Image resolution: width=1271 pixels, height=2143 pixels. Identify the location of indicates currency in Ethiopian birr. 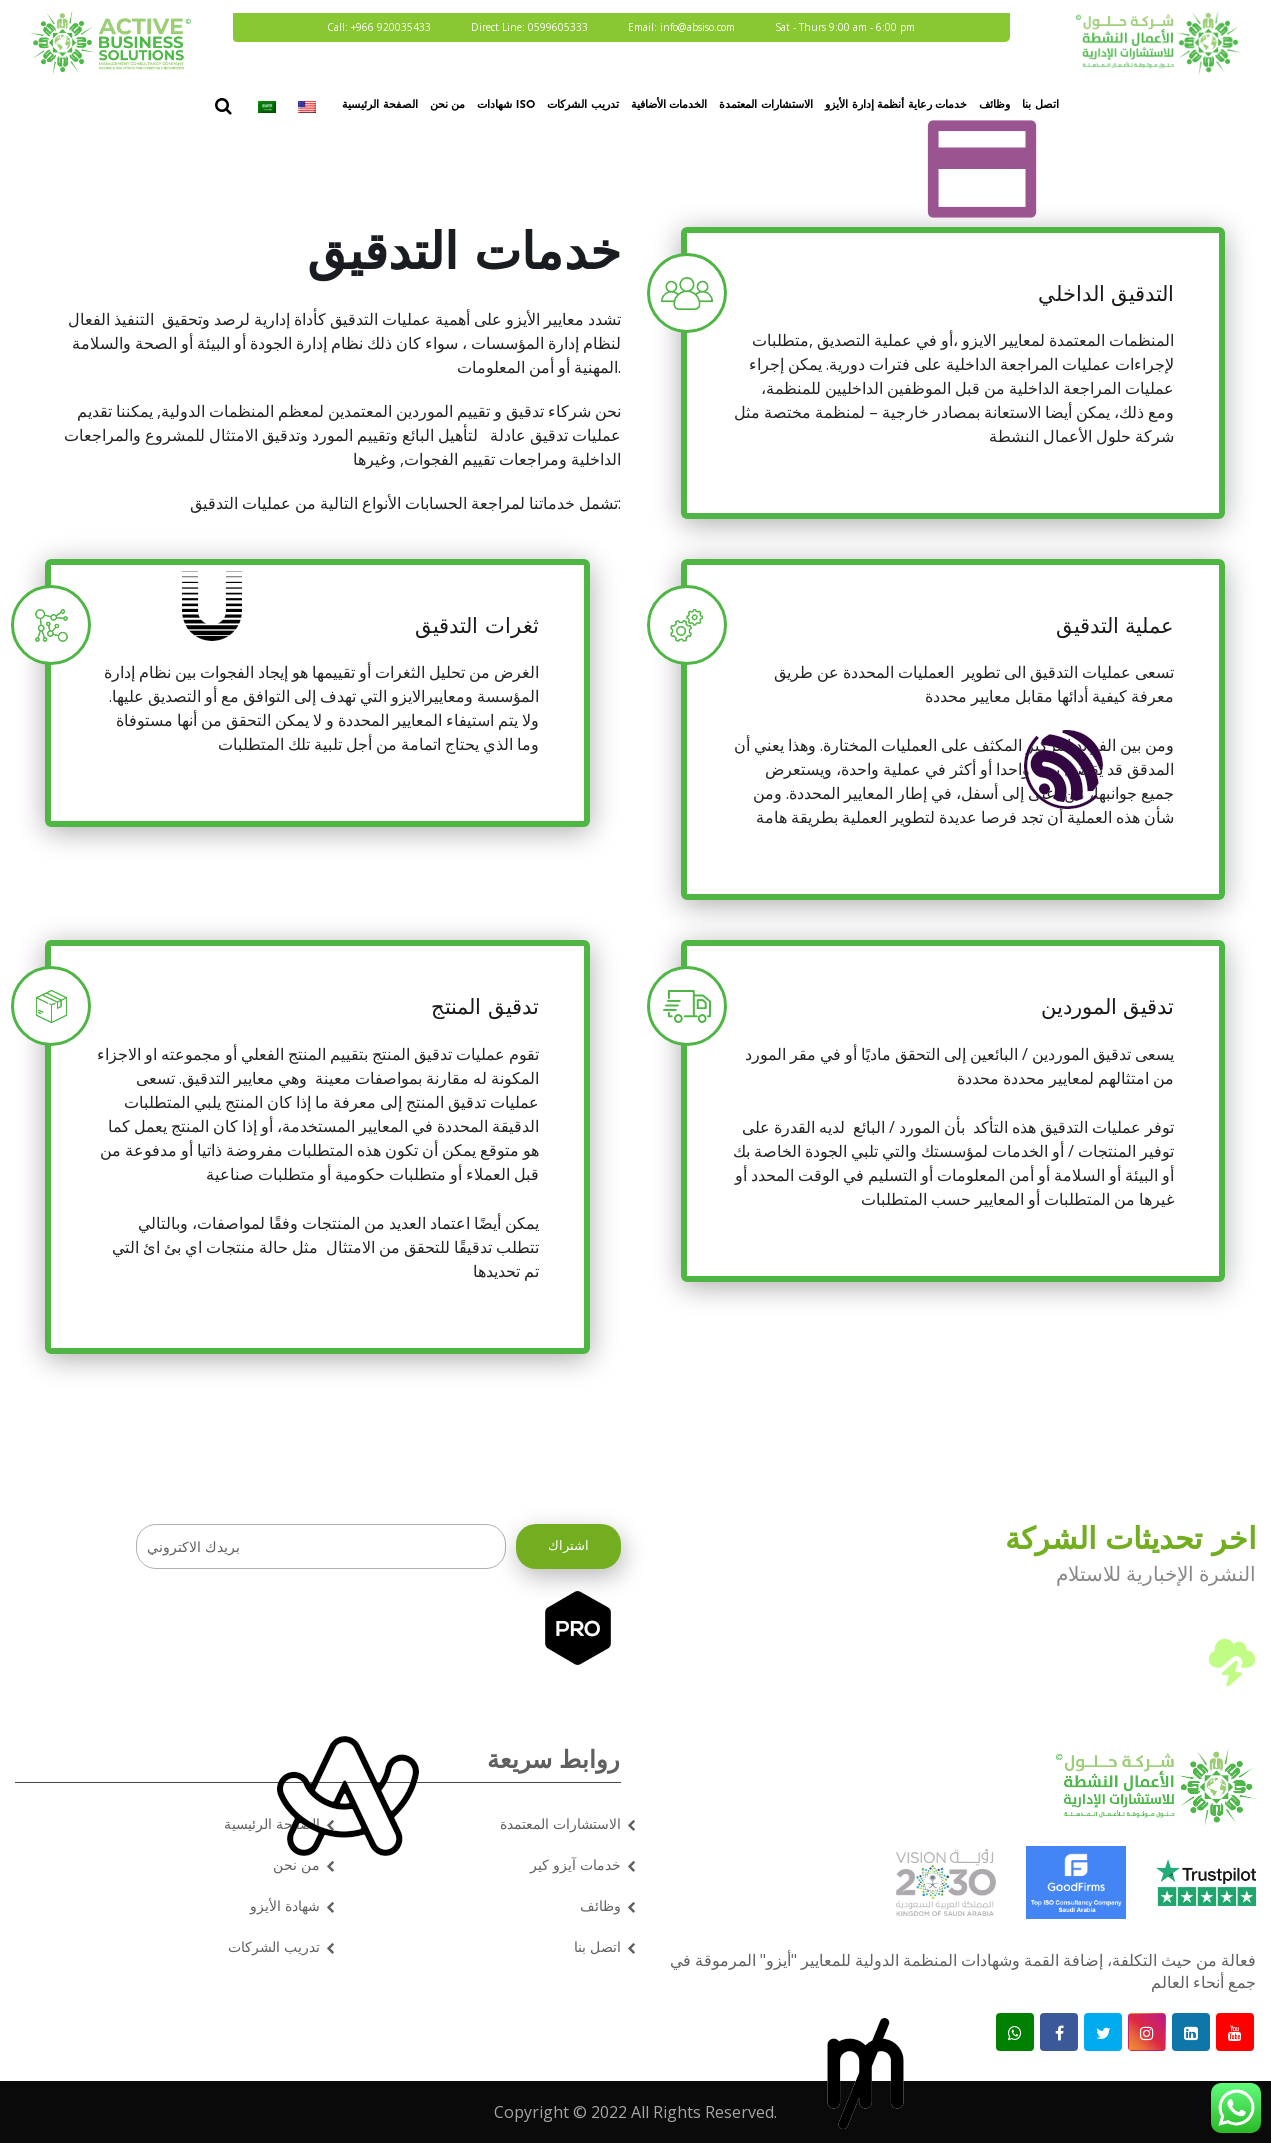
(865, 2073).